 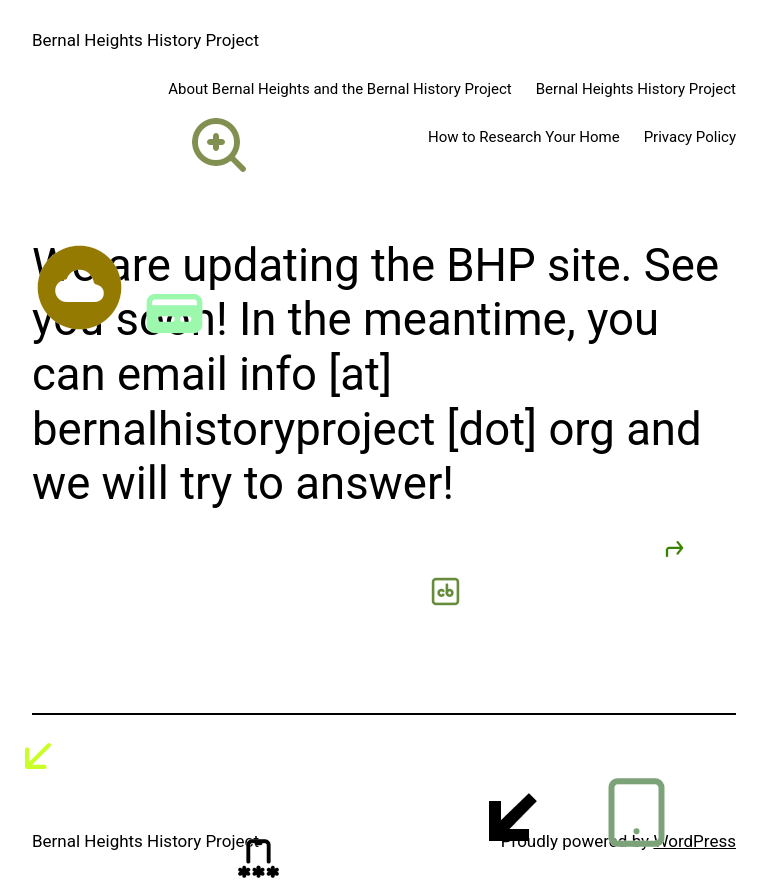 I want to click on access cloud storage, so click(x=79, y=287).